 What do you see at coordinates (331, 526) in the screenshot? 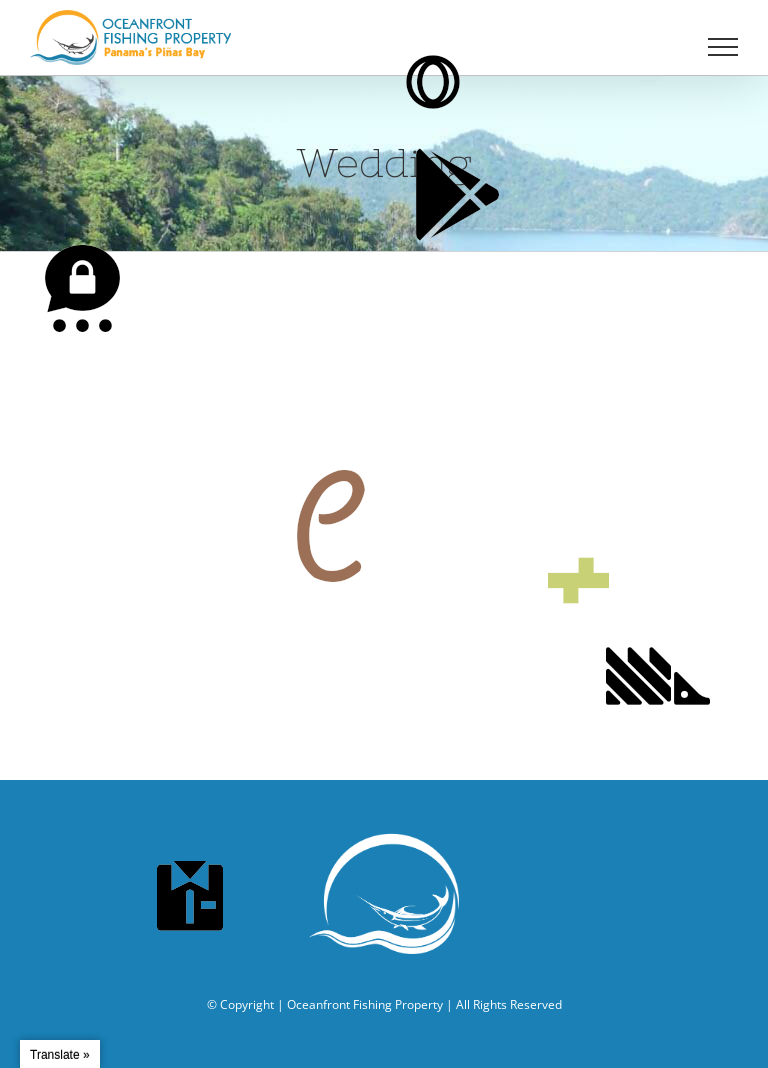
I see `open calibre-web ebook management app` at bounding box center [331, 526].